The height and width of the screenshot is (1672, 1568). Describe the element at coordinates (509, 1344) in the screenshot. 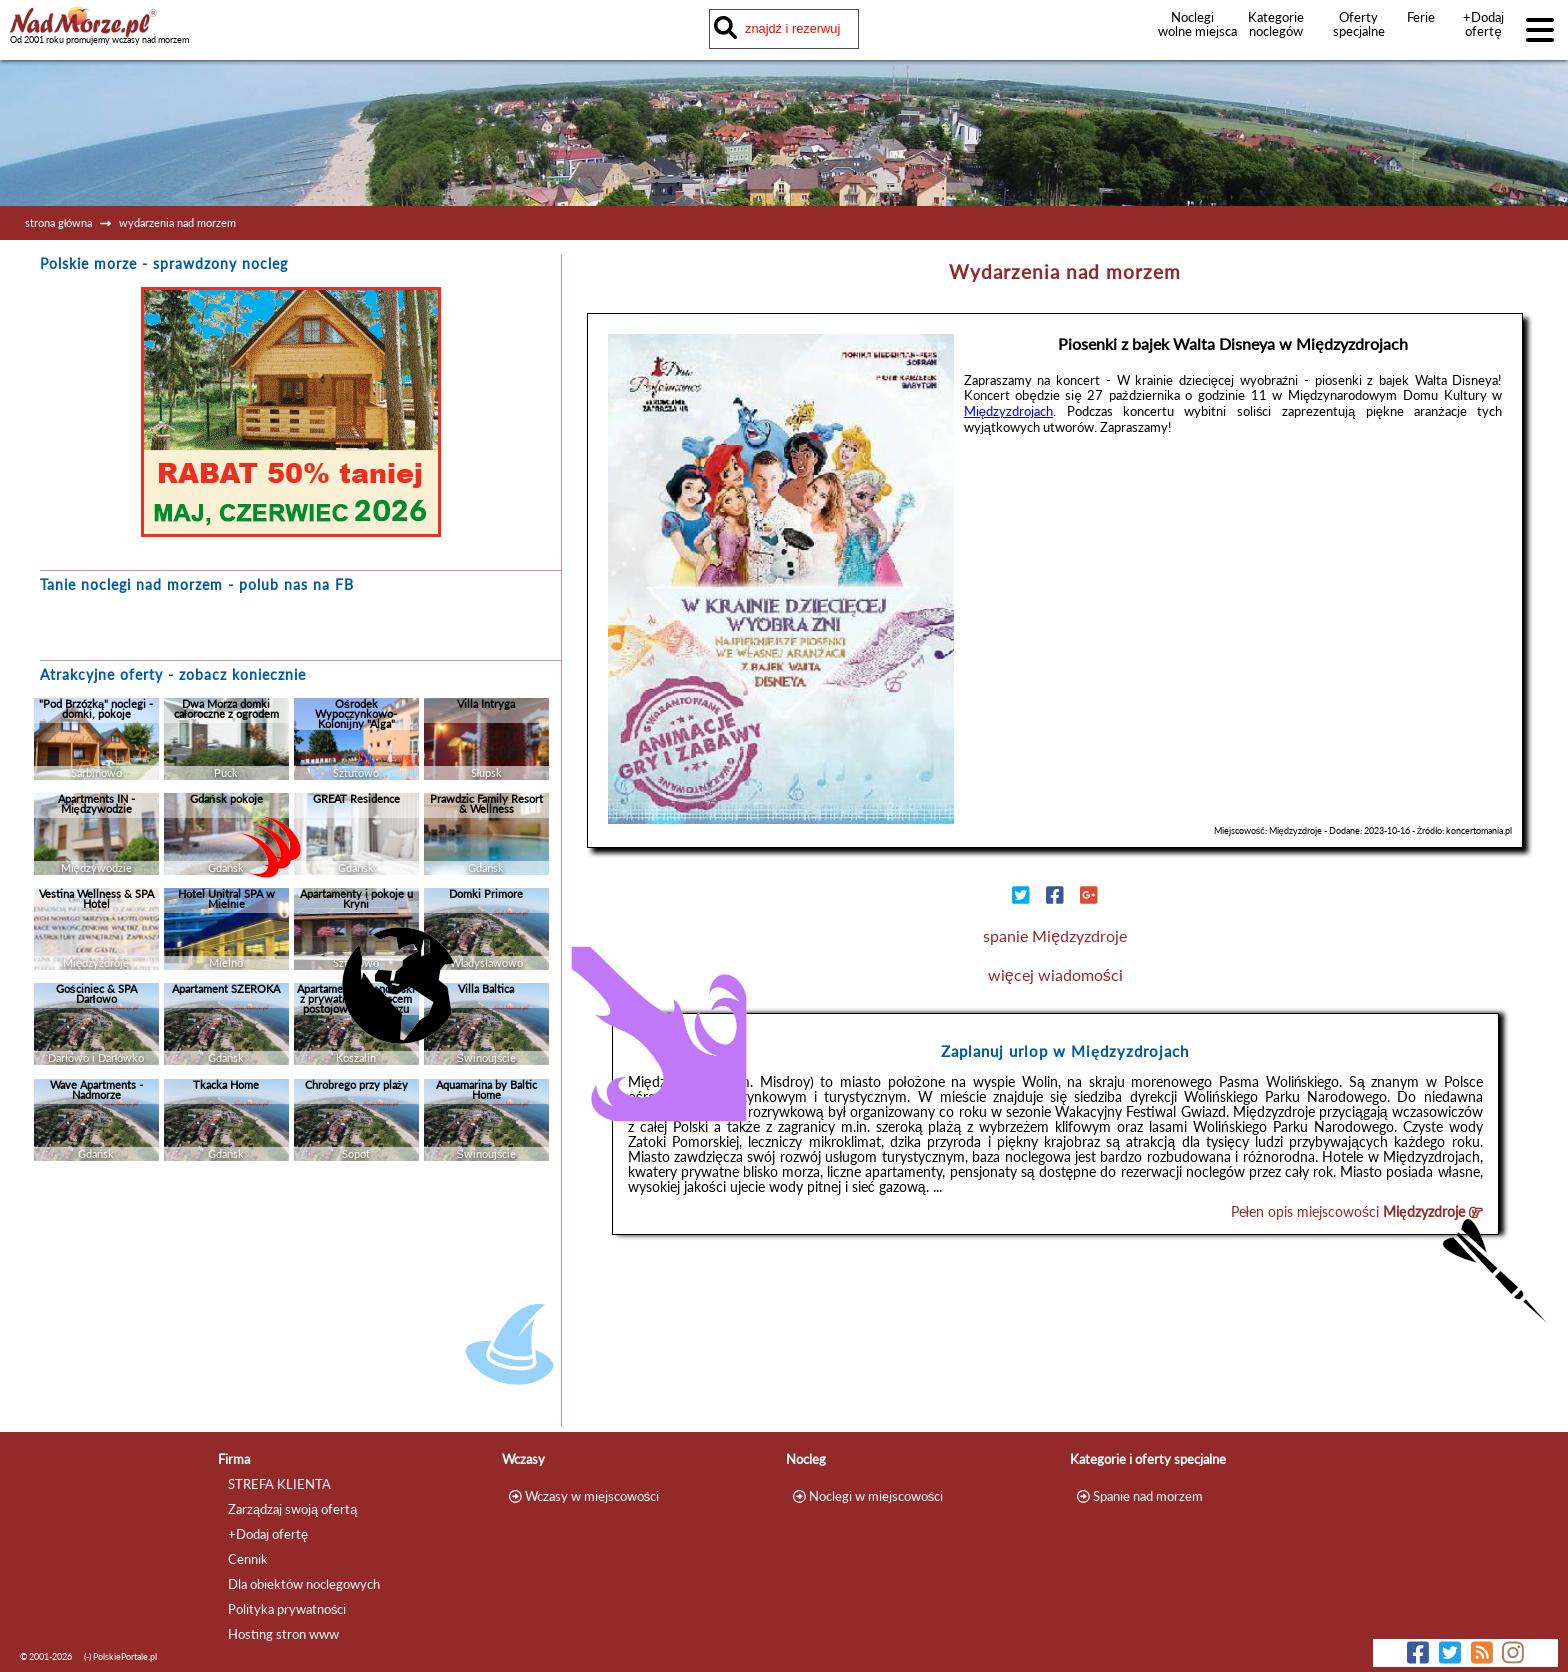

I see `select wizard or mage character class` at that location.